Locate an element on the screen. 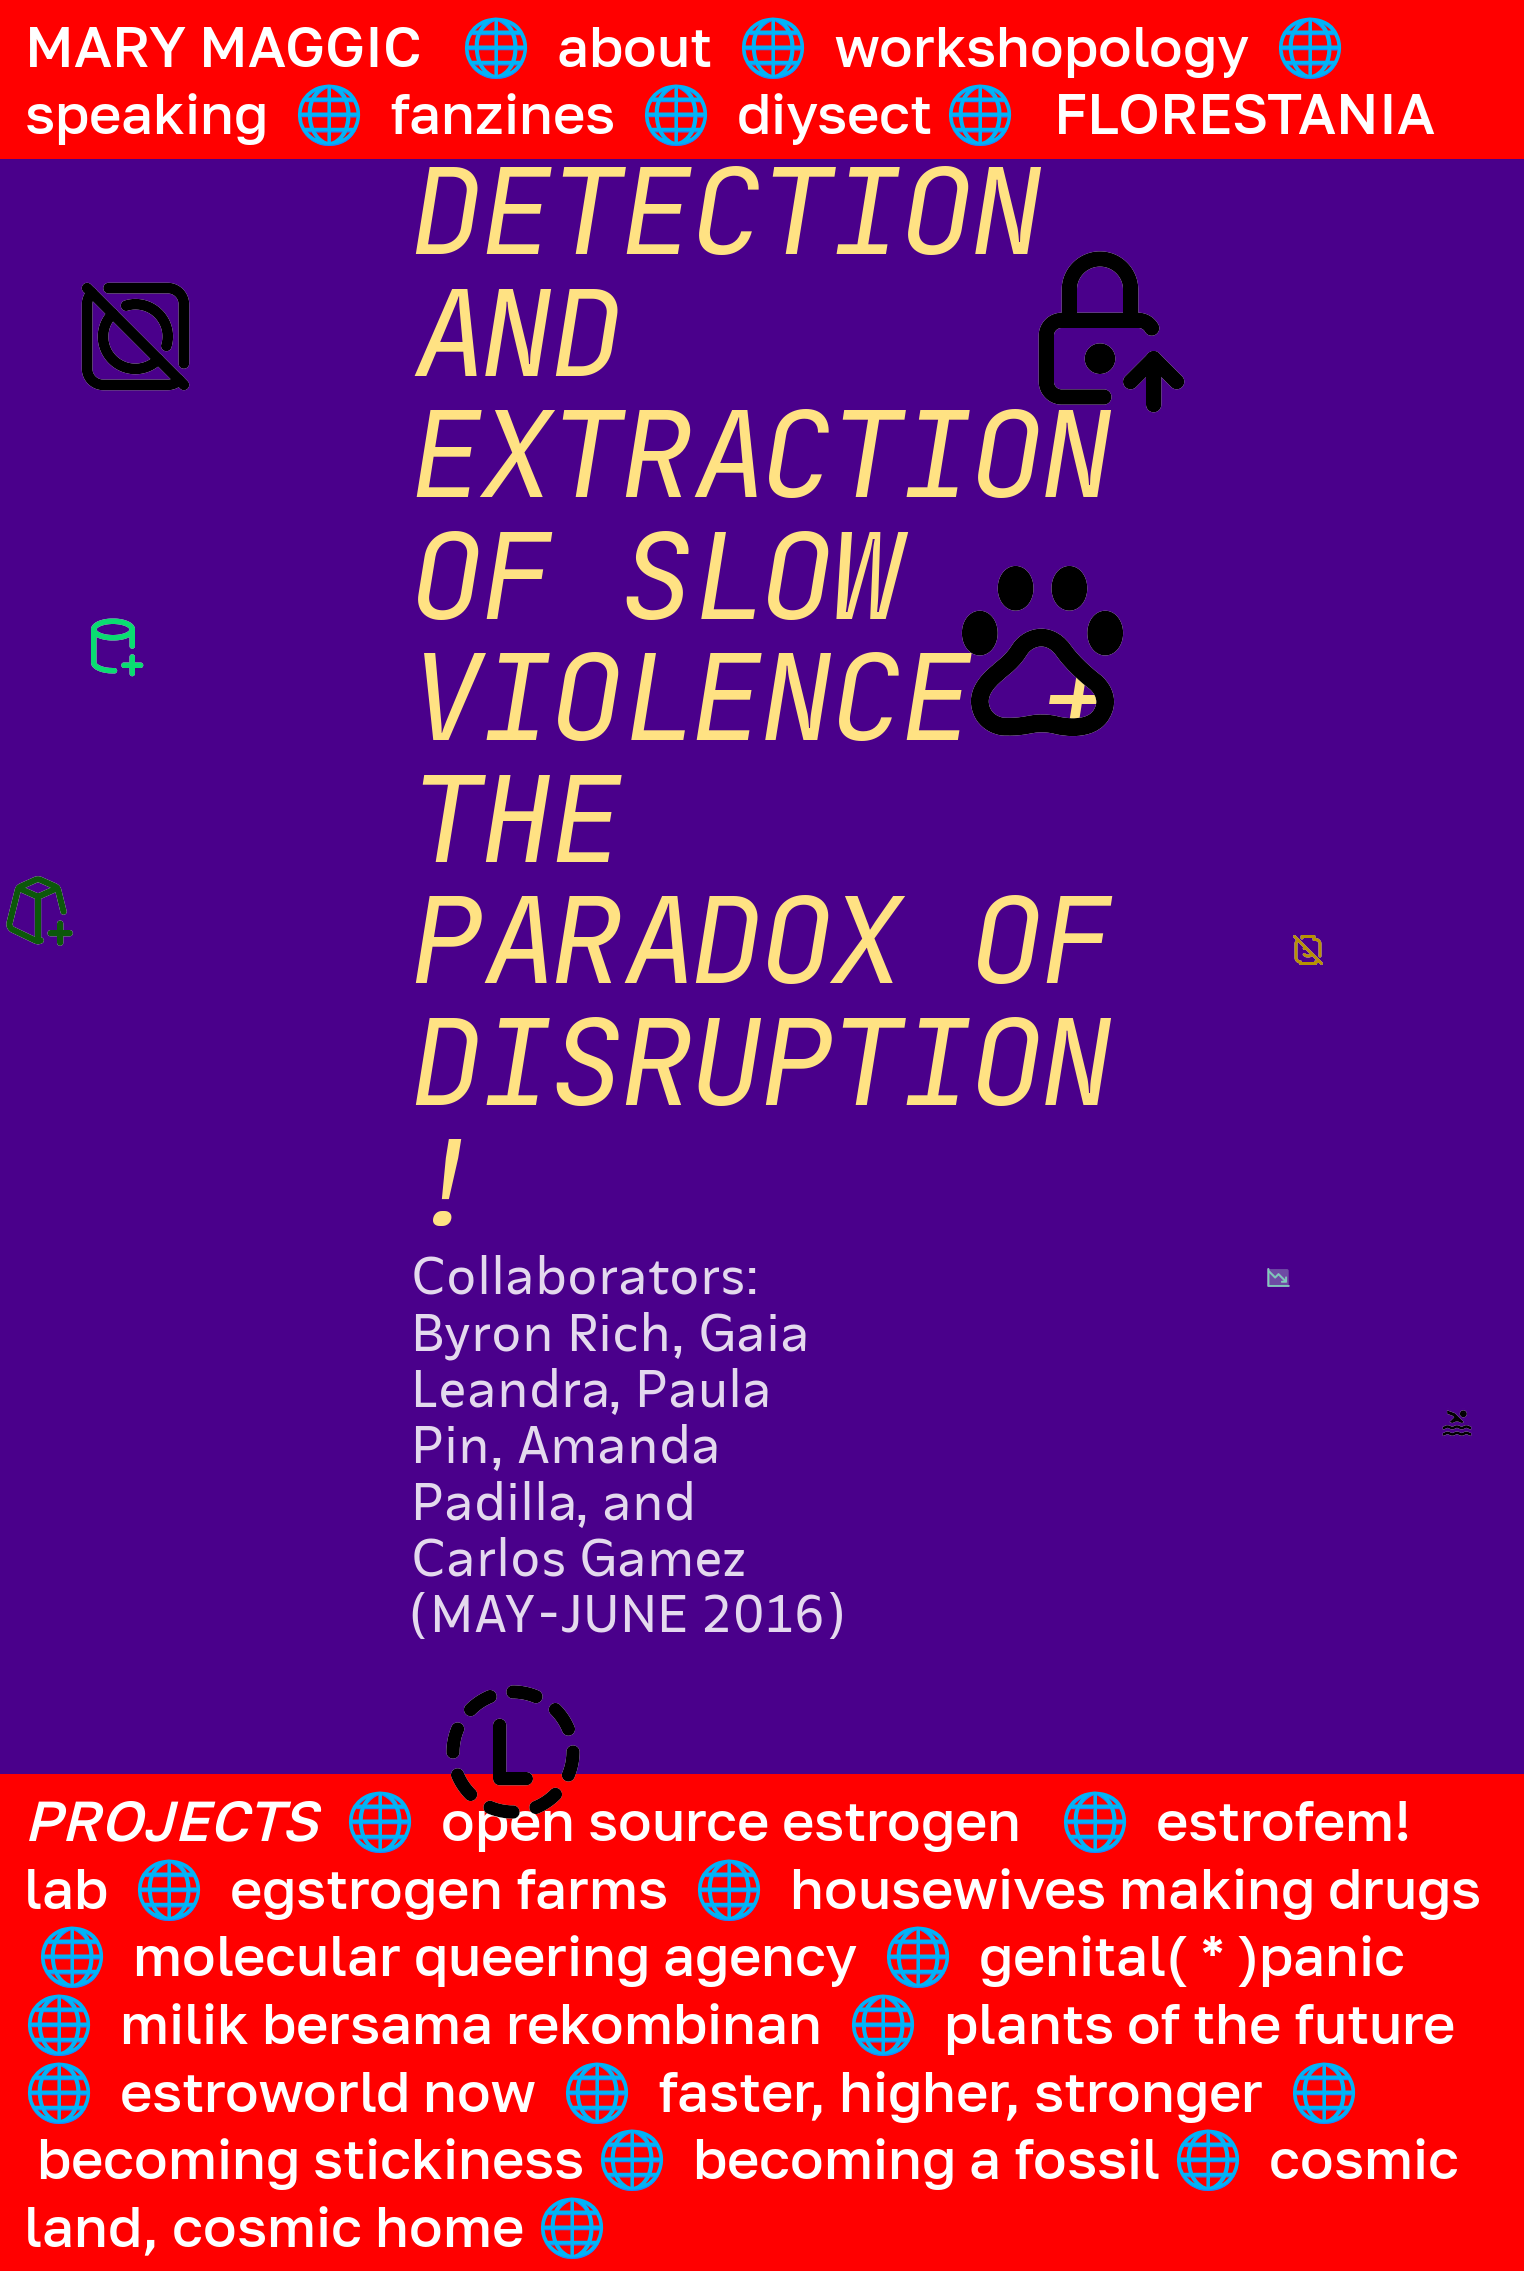 This screenshot has width=1524, height=2271. view declining trend data is located at coordinates (1278, 1277).